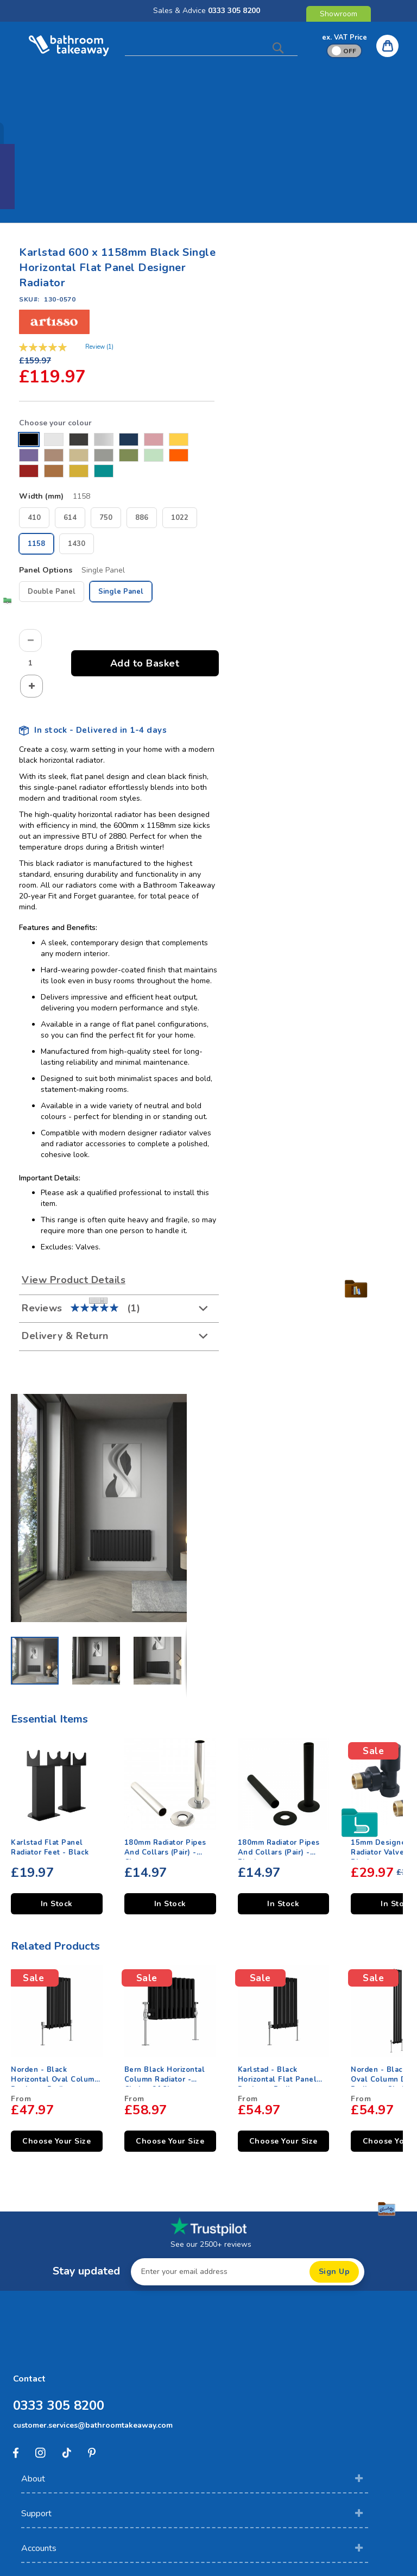  I want to click on open calibre e-book library folder, so click(356, 1289).